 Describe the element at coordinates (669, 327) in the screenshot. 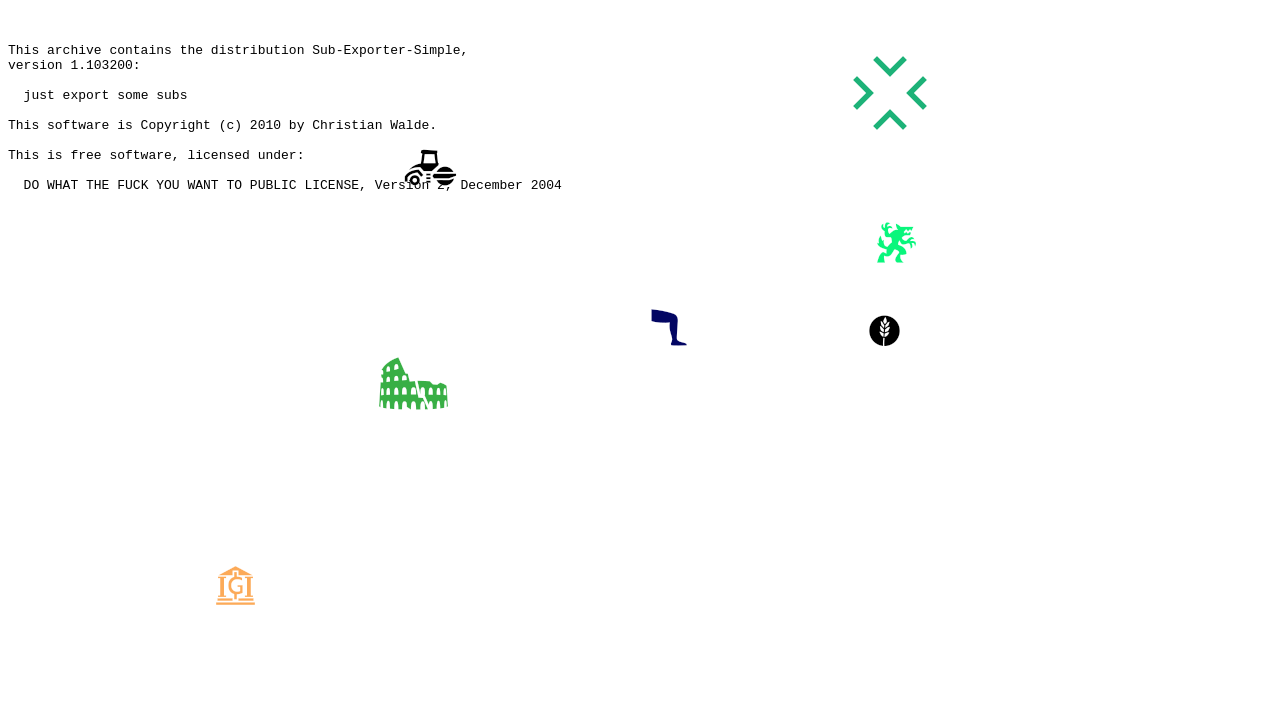

I see `select leg in body part anatomy diagram` at that location.